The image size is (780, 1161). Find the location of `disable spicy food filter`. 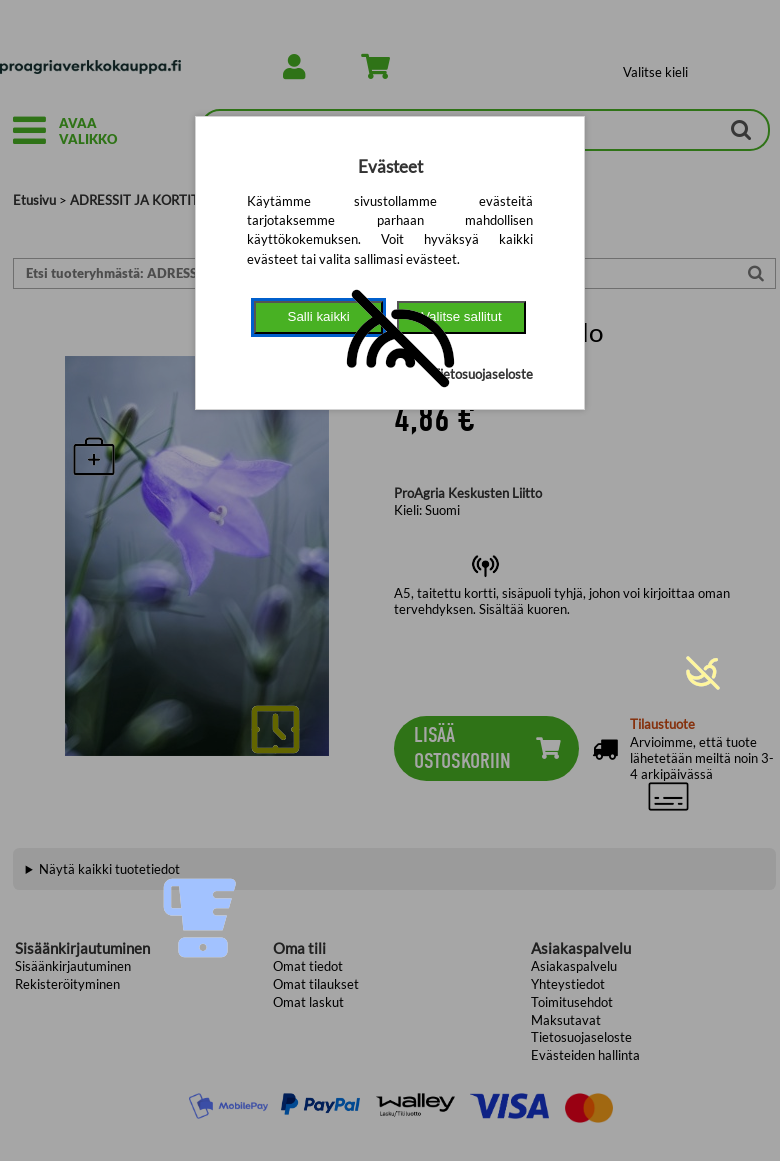

disable spicy food filter is located at coordinates (703, 673).